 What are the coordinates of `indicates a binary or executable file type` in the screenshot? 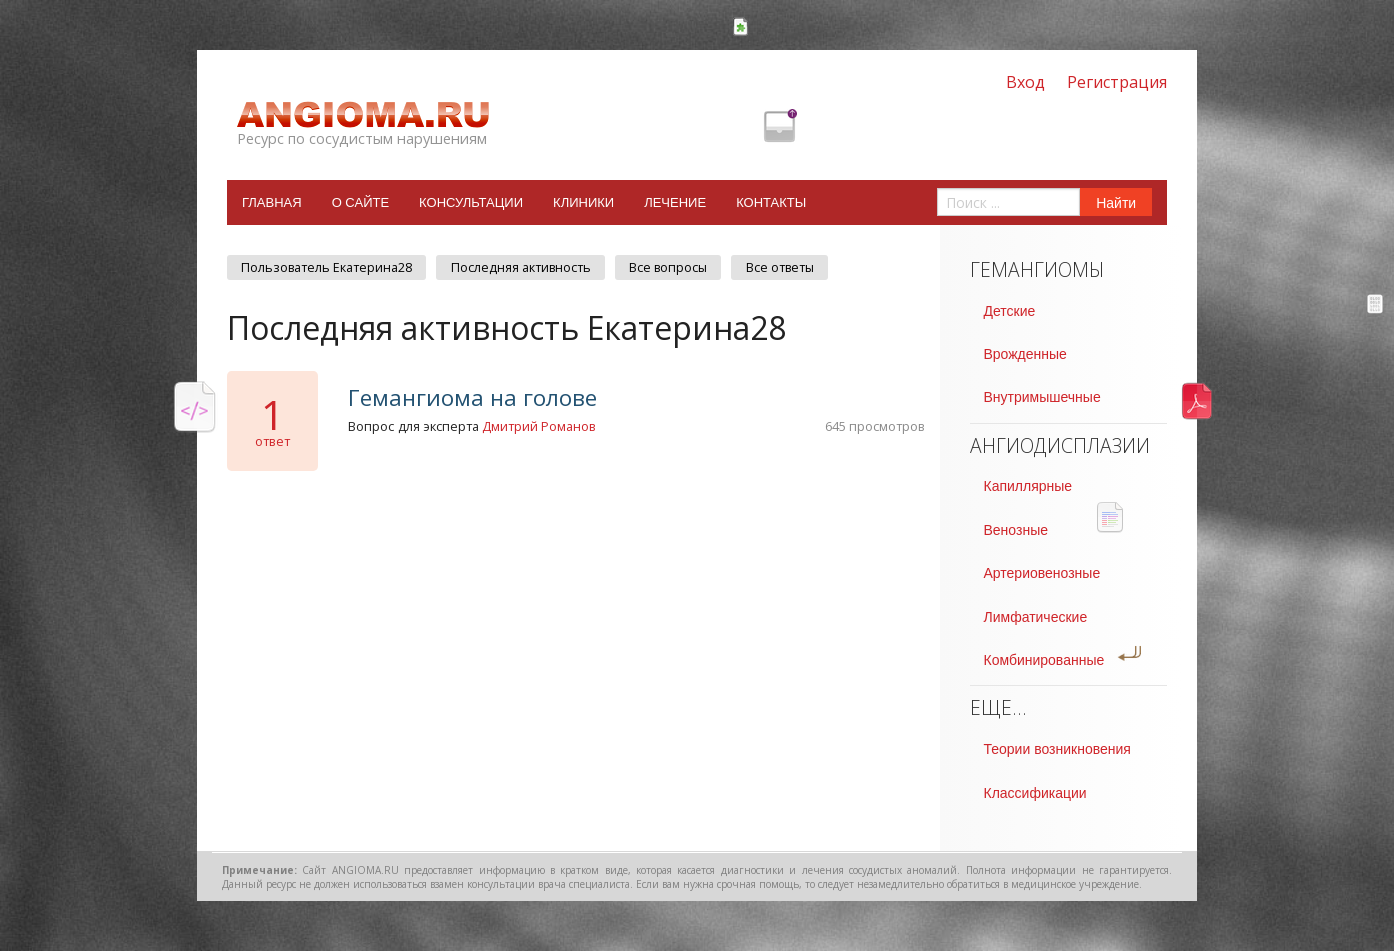 It's located at (1375, 304).